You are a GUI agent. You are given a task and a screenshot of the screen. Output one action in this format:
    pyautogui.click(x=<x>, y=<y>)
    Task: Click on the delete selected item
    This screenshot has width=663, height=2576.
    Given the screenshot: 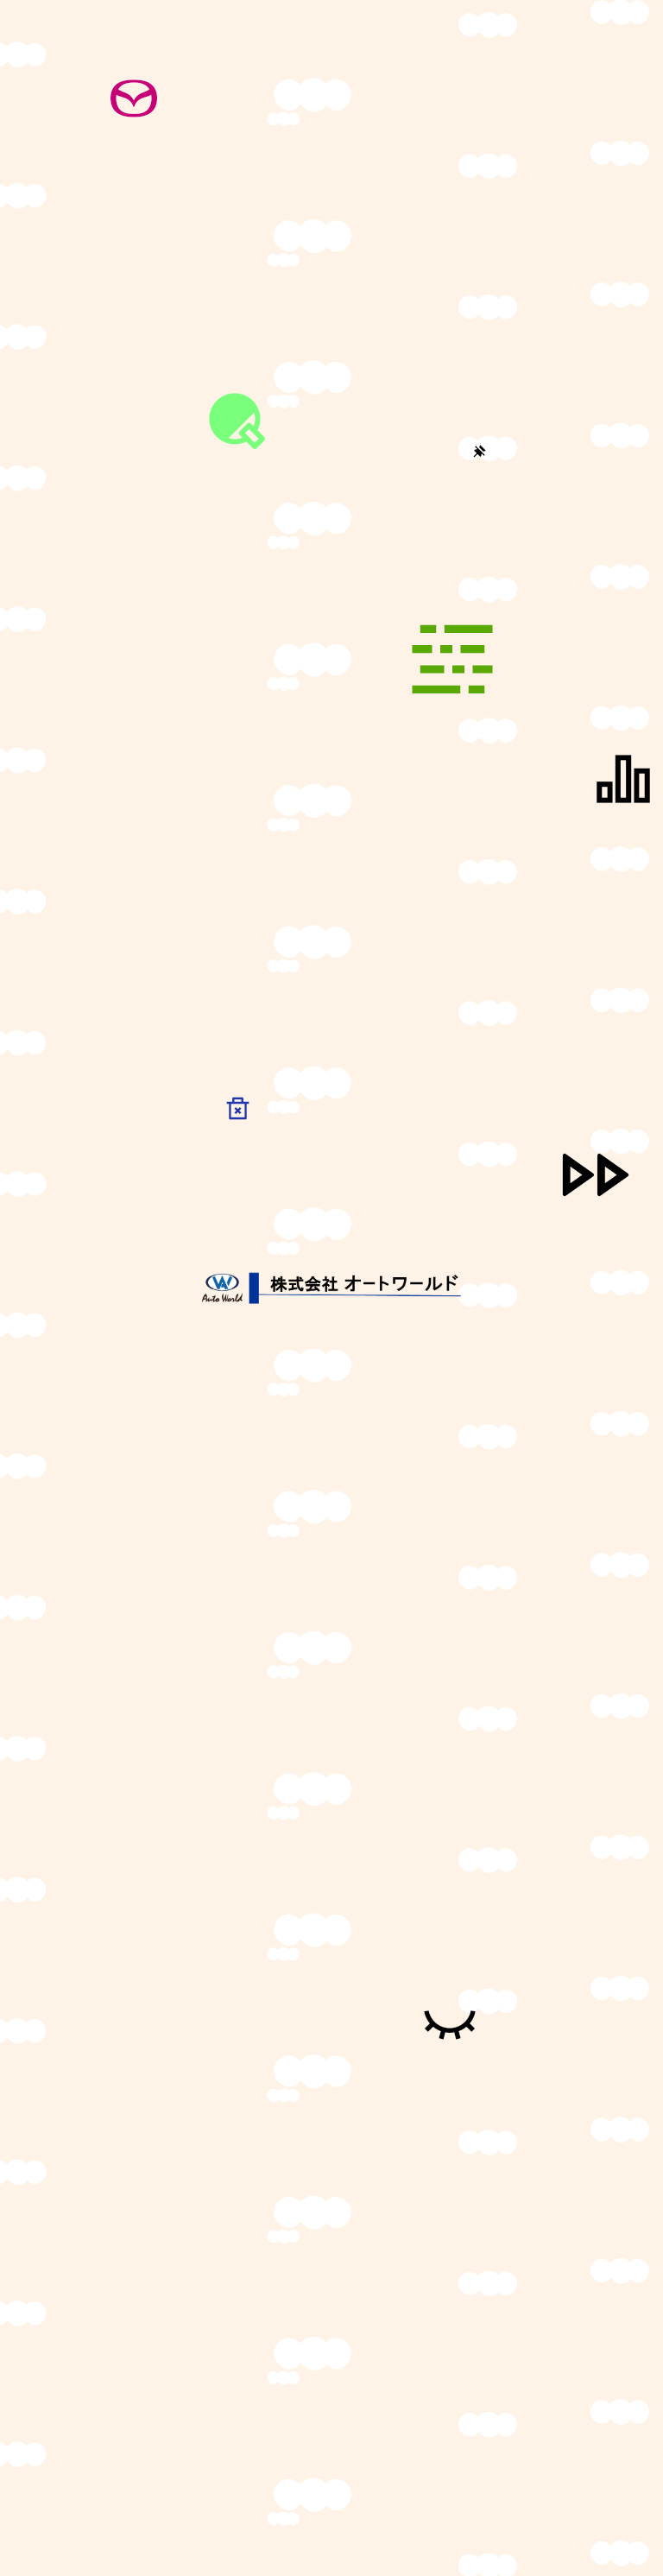 What is the action you would take?
    pyautogui.click(x=237, y=1108)
    